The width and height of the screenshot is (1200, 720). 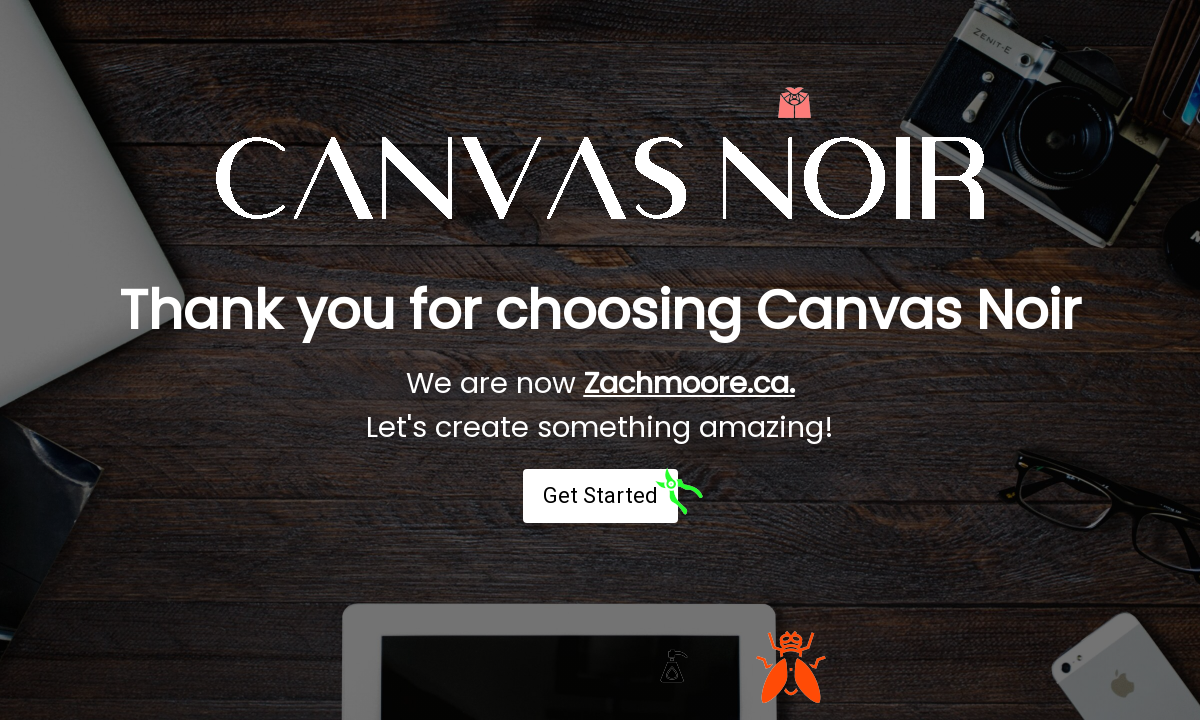 I want to click on indicates a bug or pest-related feature in a game, so click(x=791, y=667).